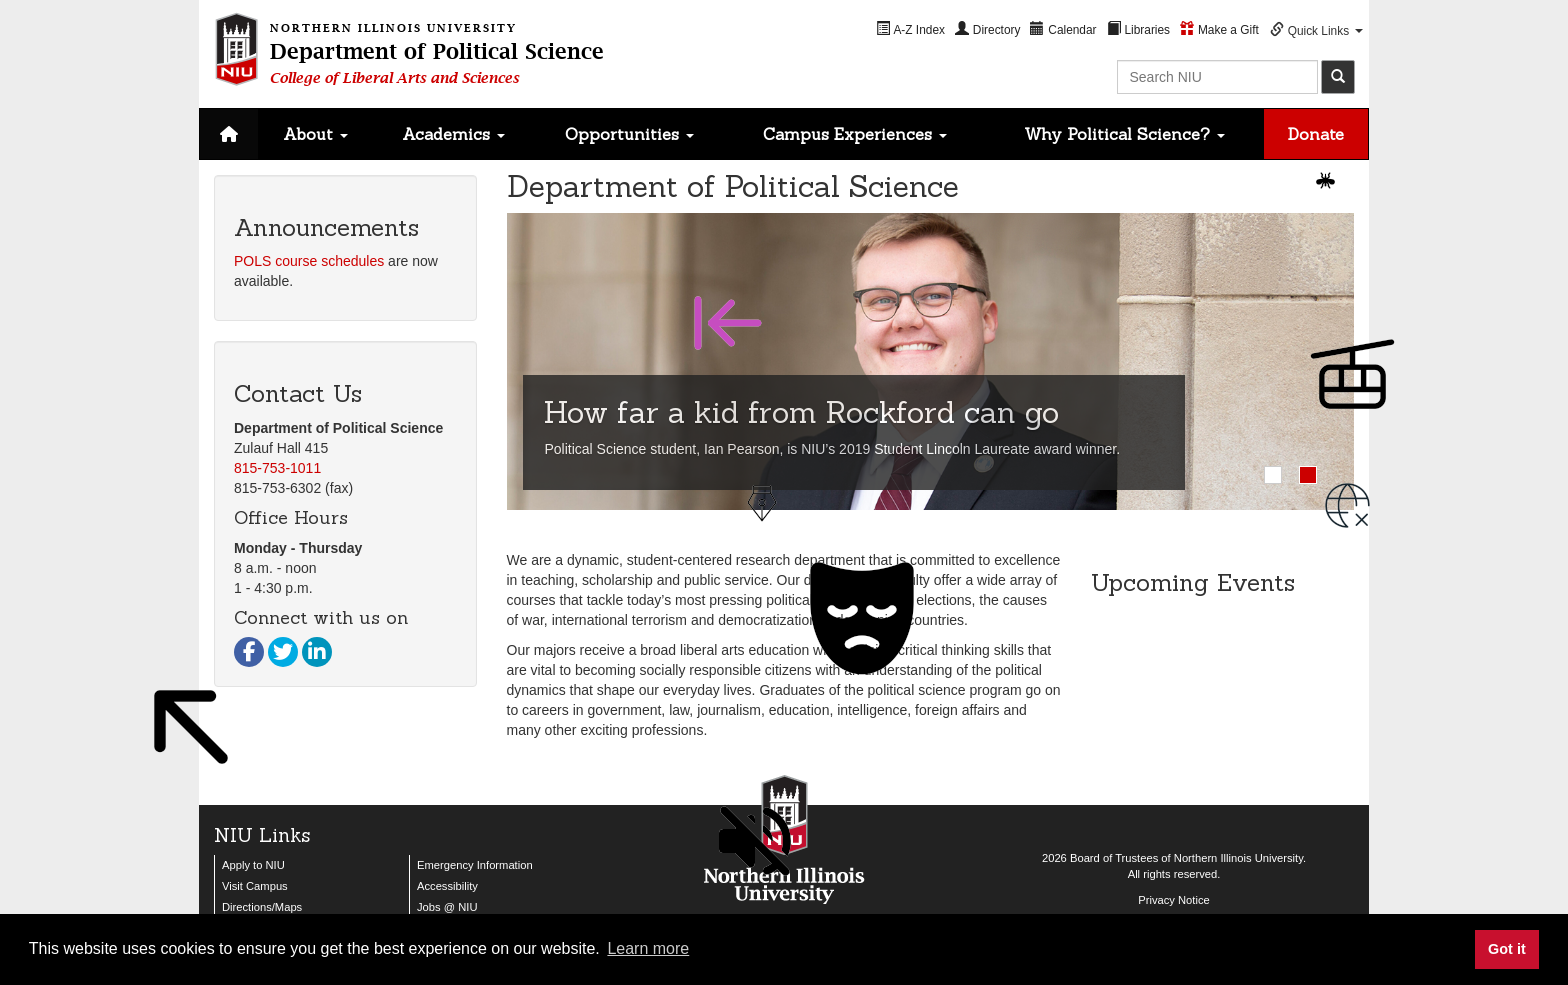 This screenshot has height=985, width=1568. I want to click on navigate to the beginning of content, so click(728, 323).